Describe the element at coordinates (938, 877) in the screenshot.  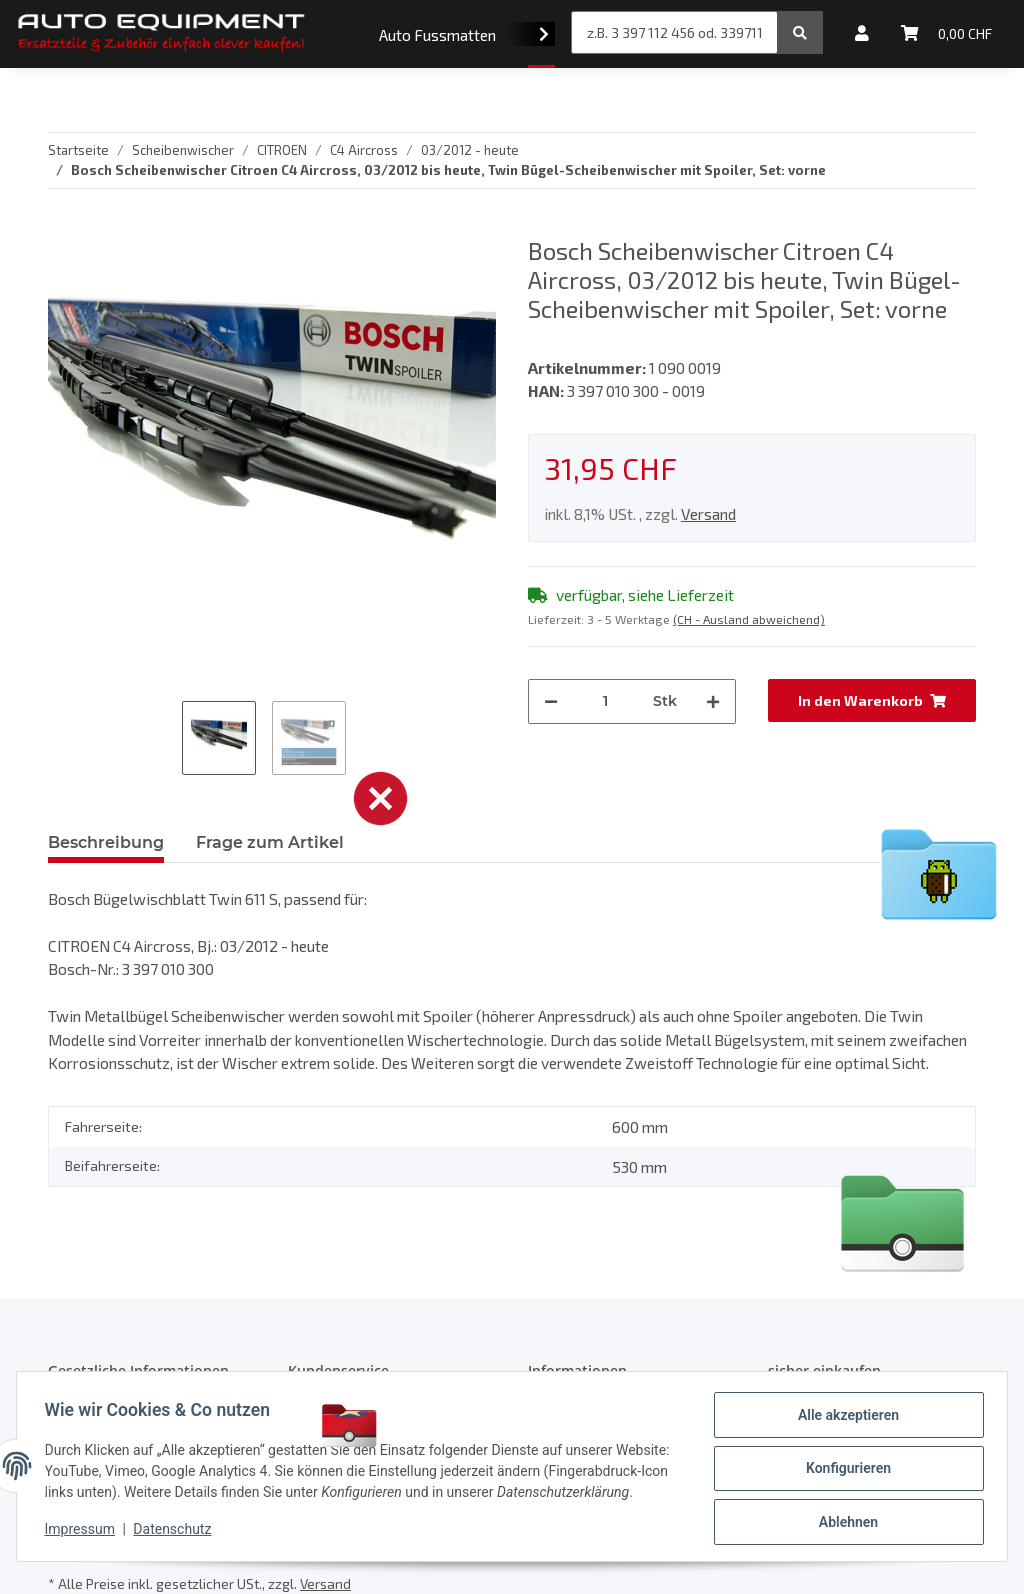
I see `folder containing android app files` at that location.